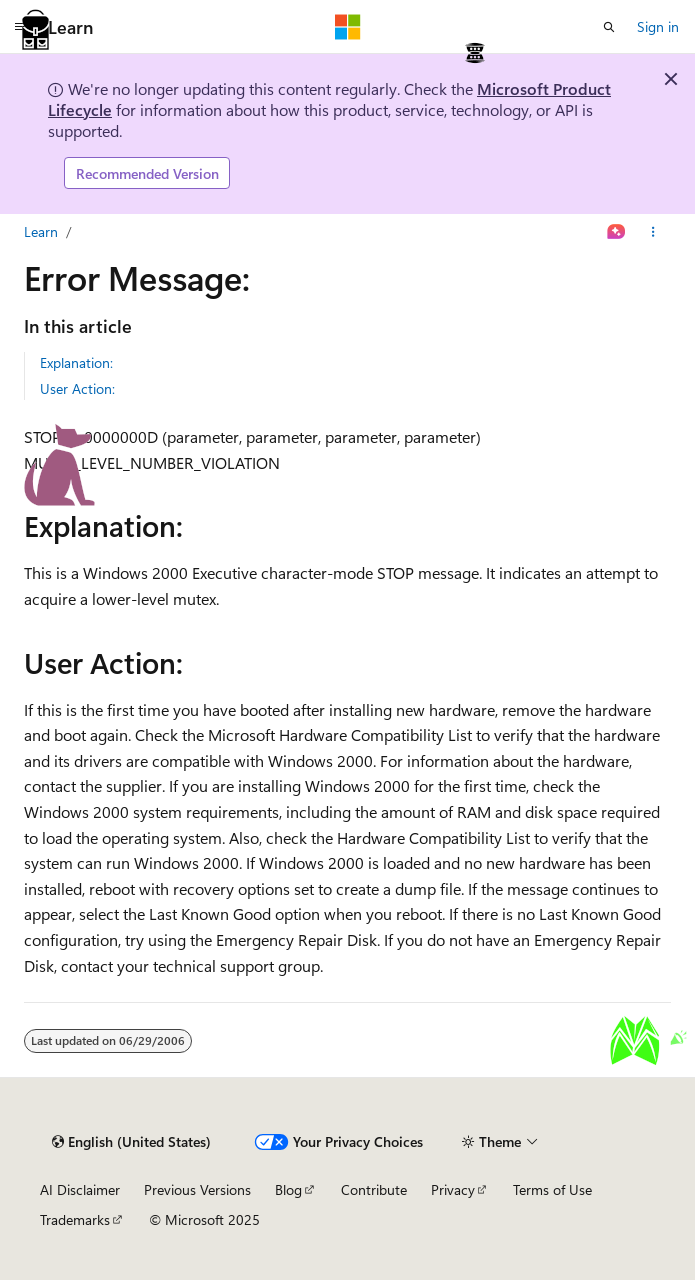  I want to click on play a fortune teller or paper folding game, so click(634, 1040).